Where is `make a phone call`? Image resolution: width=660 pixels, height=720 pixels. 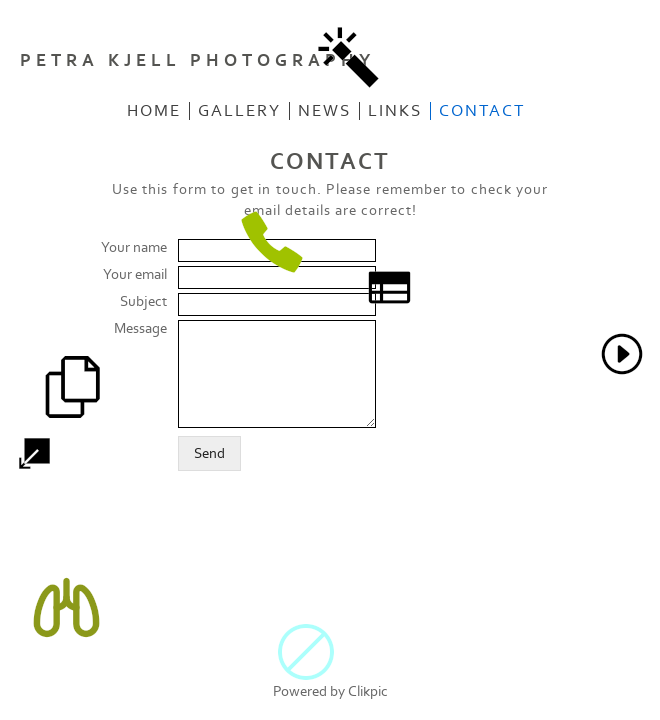 make a phone call is located at coordinates (272, 242).